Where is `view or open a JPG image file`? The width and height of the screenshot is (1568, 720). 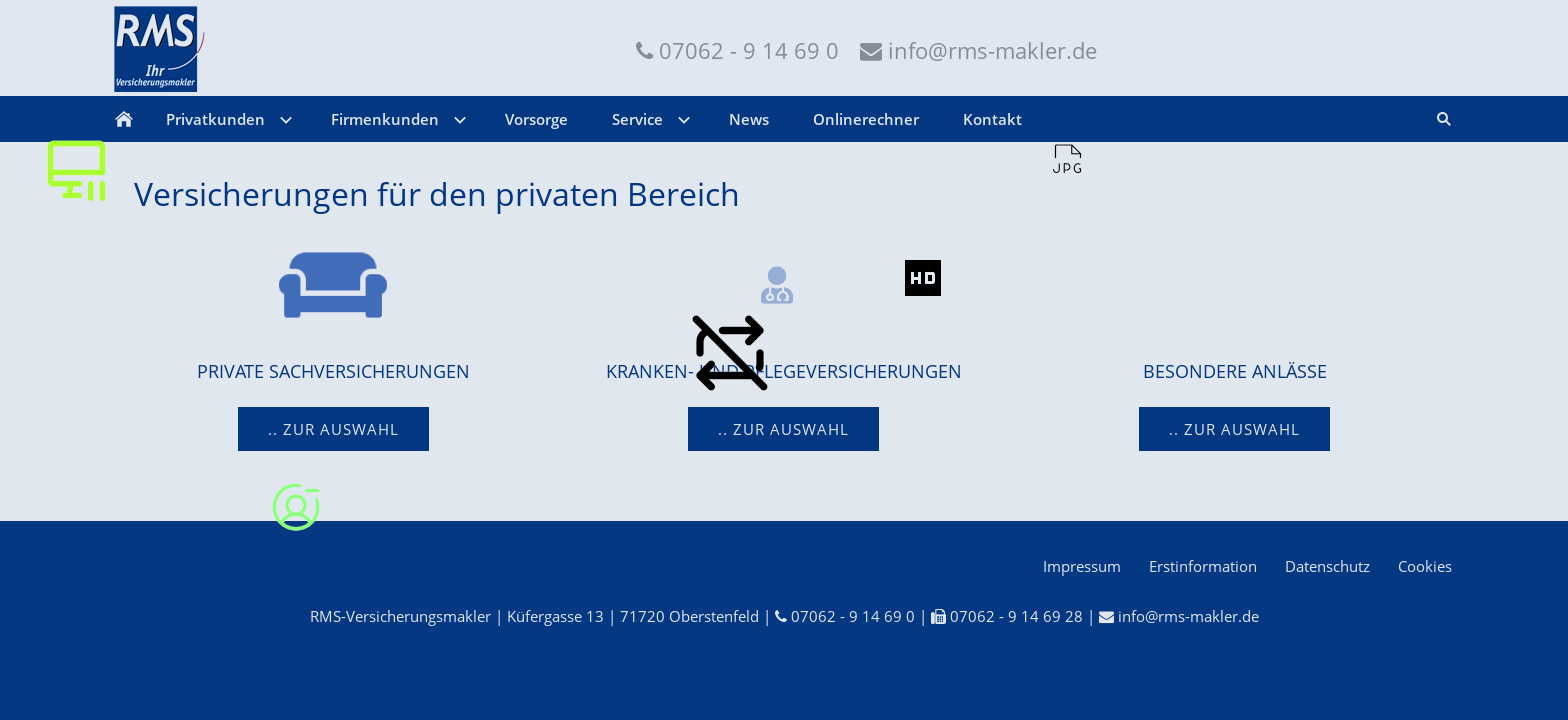
view or open a JPG image file is located at coordinates (1068, 160).